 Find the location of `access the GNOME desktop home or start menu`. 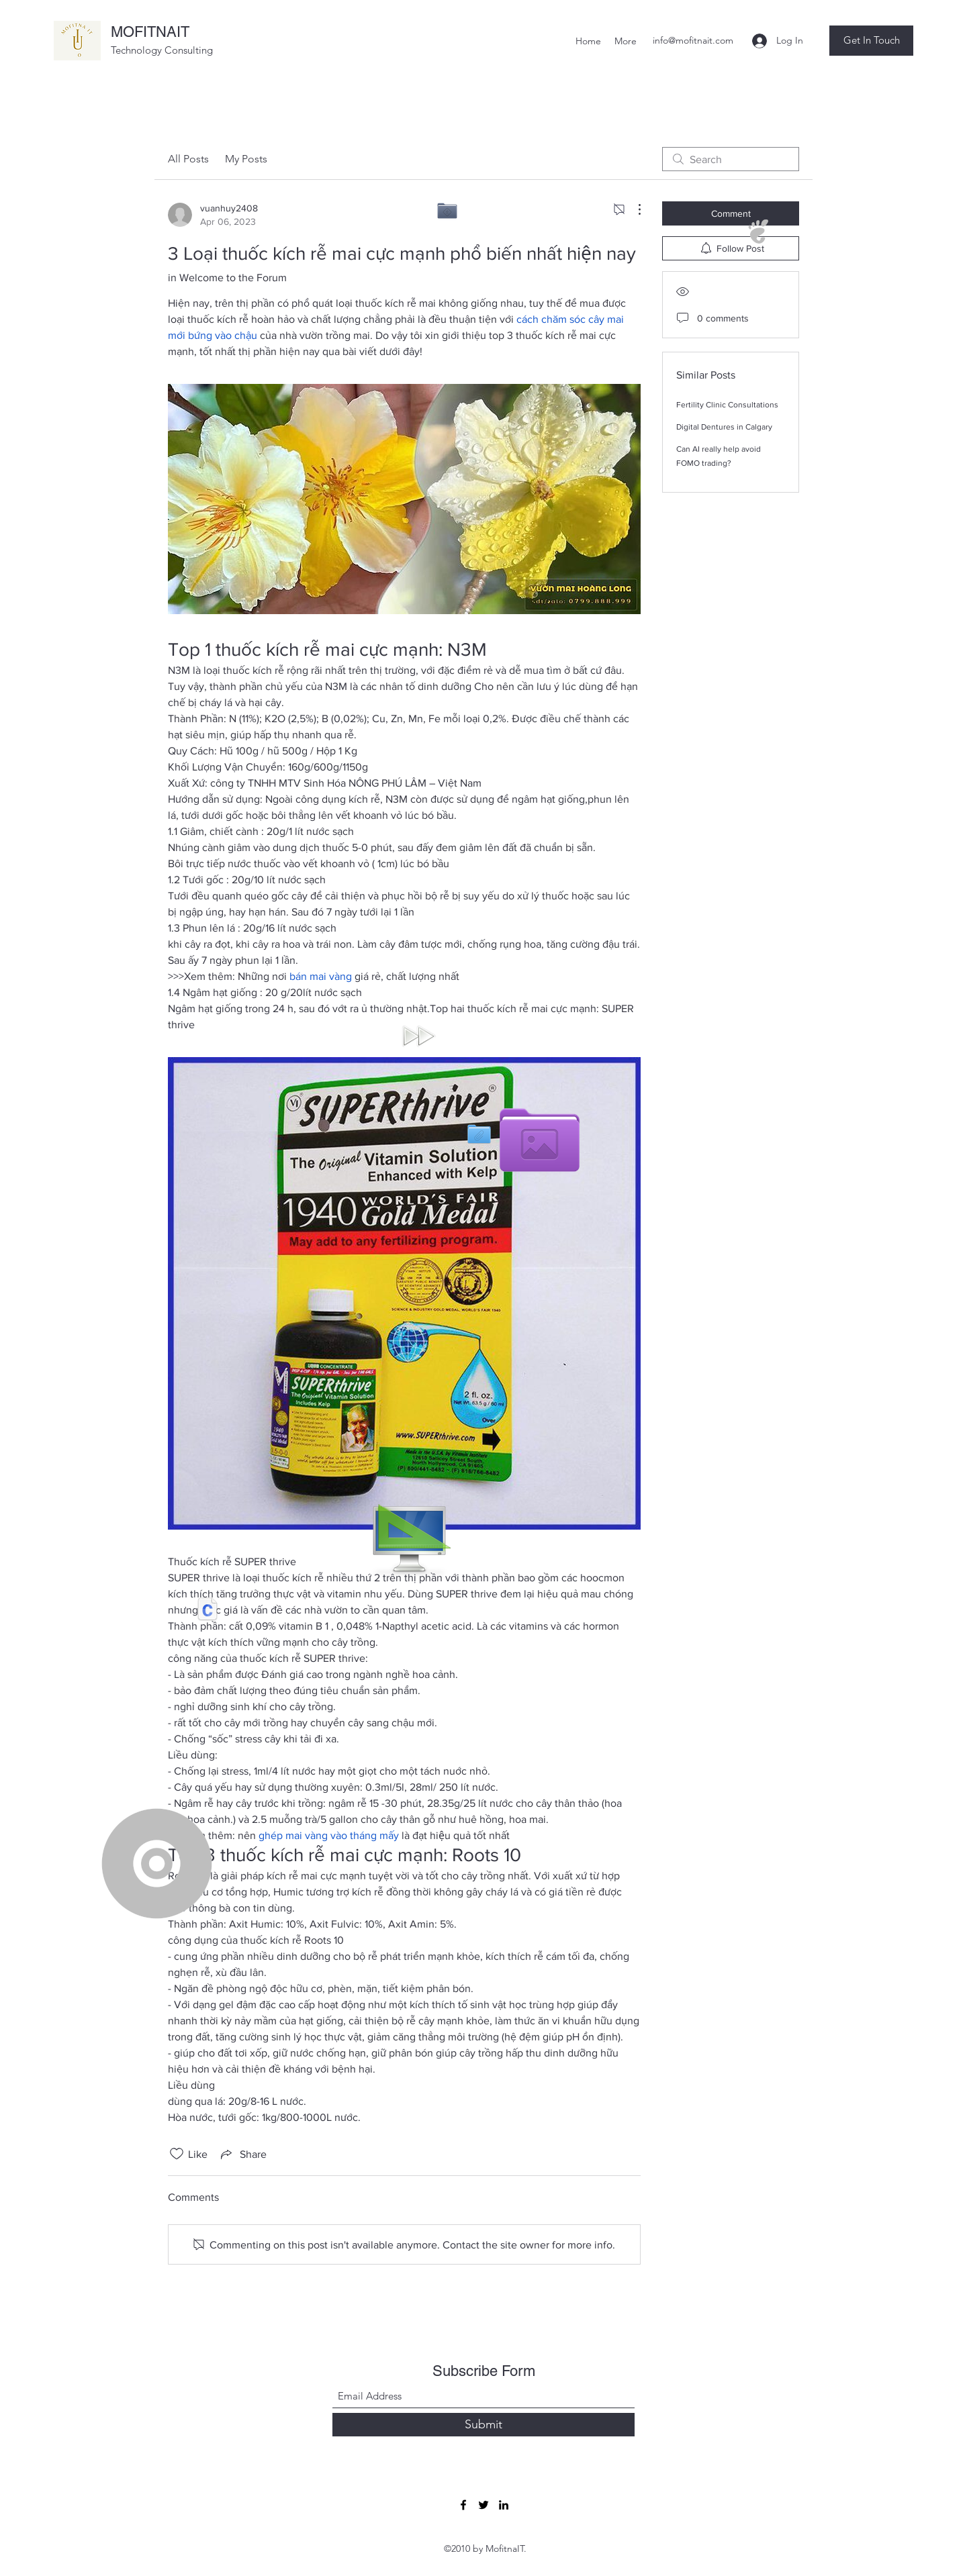

access the GNOME desktop home or start menu is located at coordinates (757, 232).